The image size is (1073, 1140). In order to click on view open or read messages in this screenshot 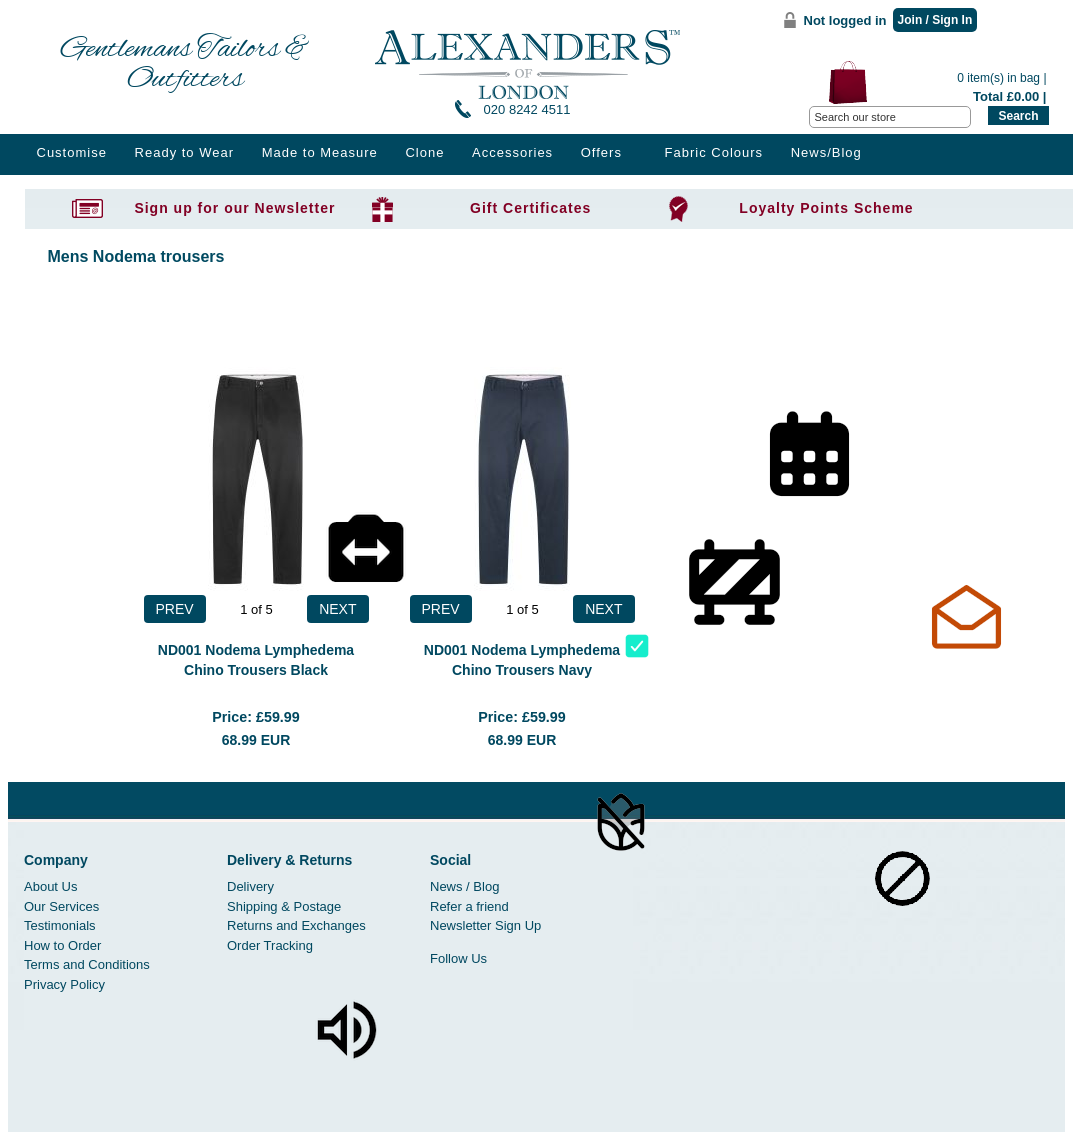, I will do `click(966, 619)`.